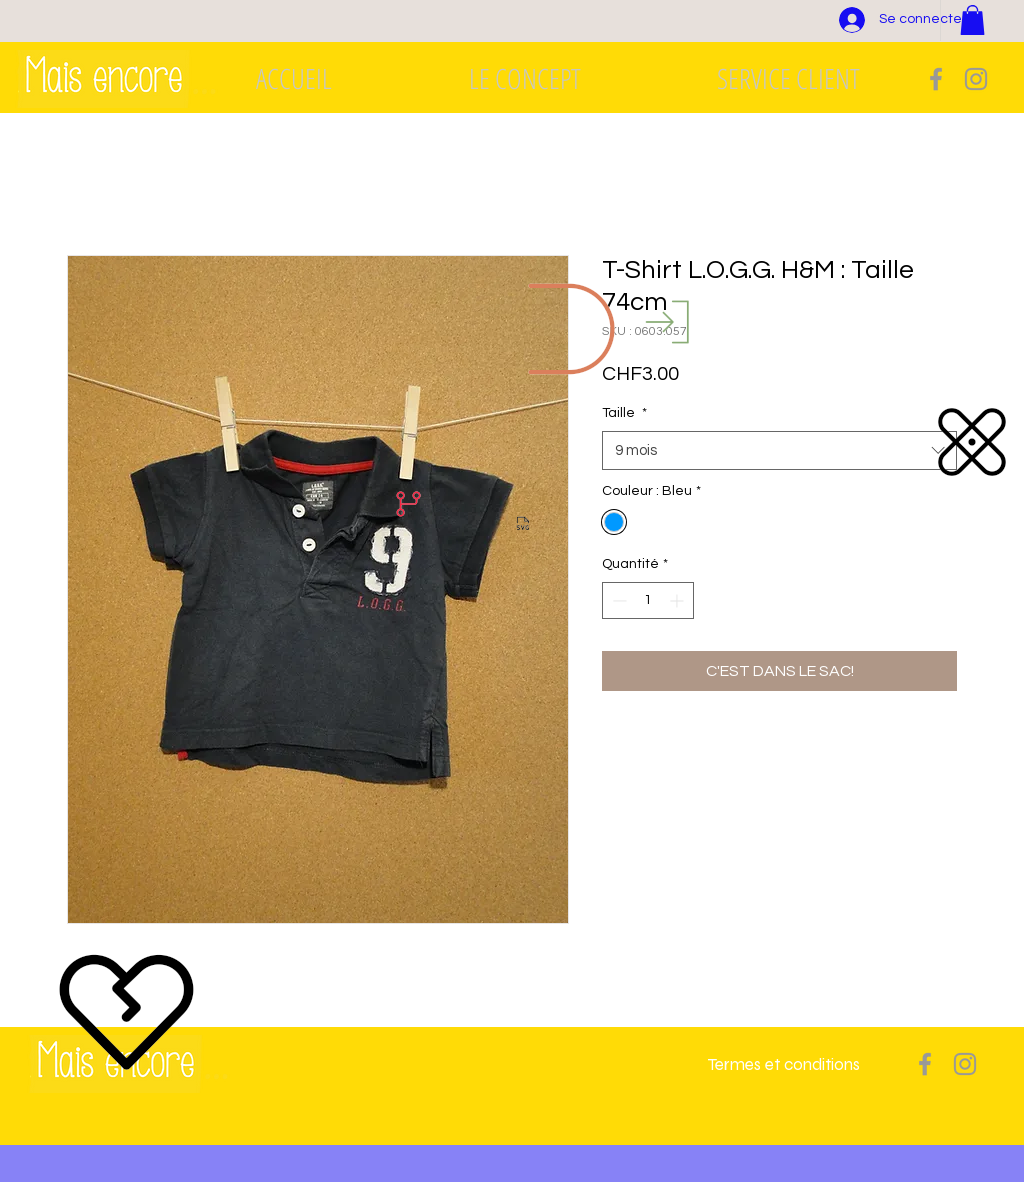 The width and height of the screenshot is (1024, 1182). I want to click on access health or first aid settings, so click(972, 442).